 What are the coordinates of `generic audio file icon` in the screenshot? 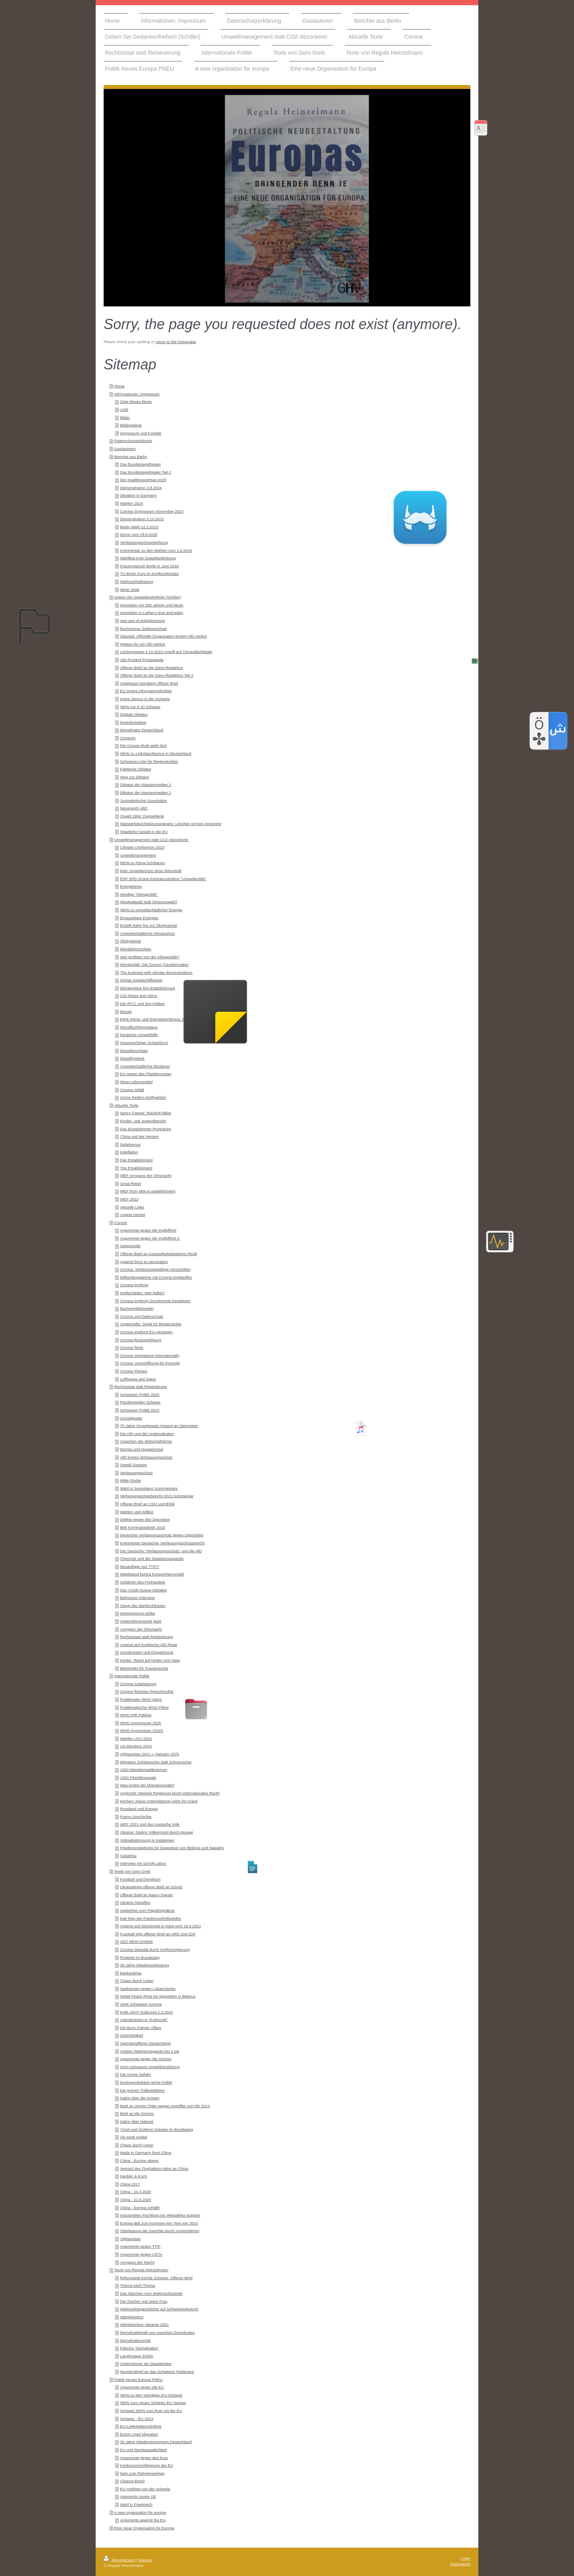 It's located at (360, 1428).